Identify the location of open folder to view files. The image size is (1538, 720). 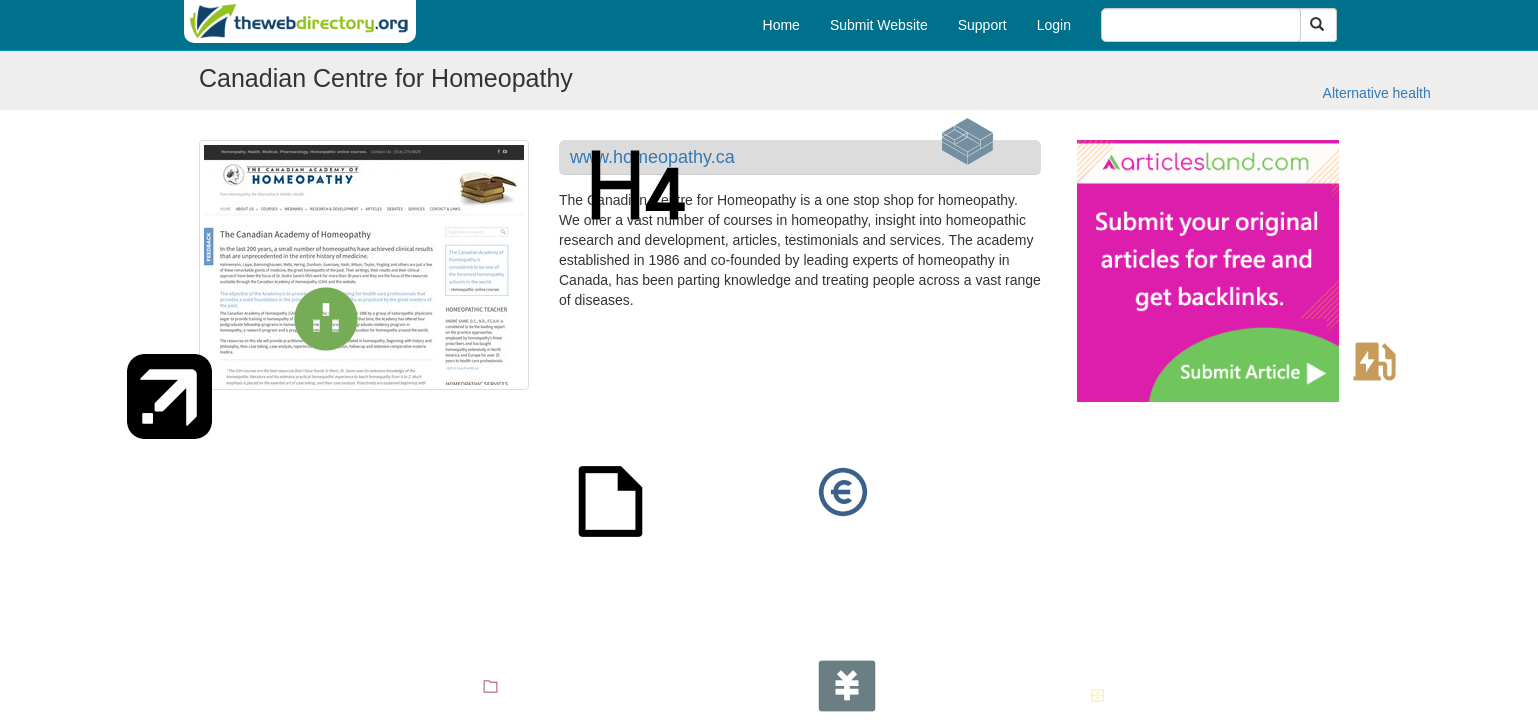
(490, 686).